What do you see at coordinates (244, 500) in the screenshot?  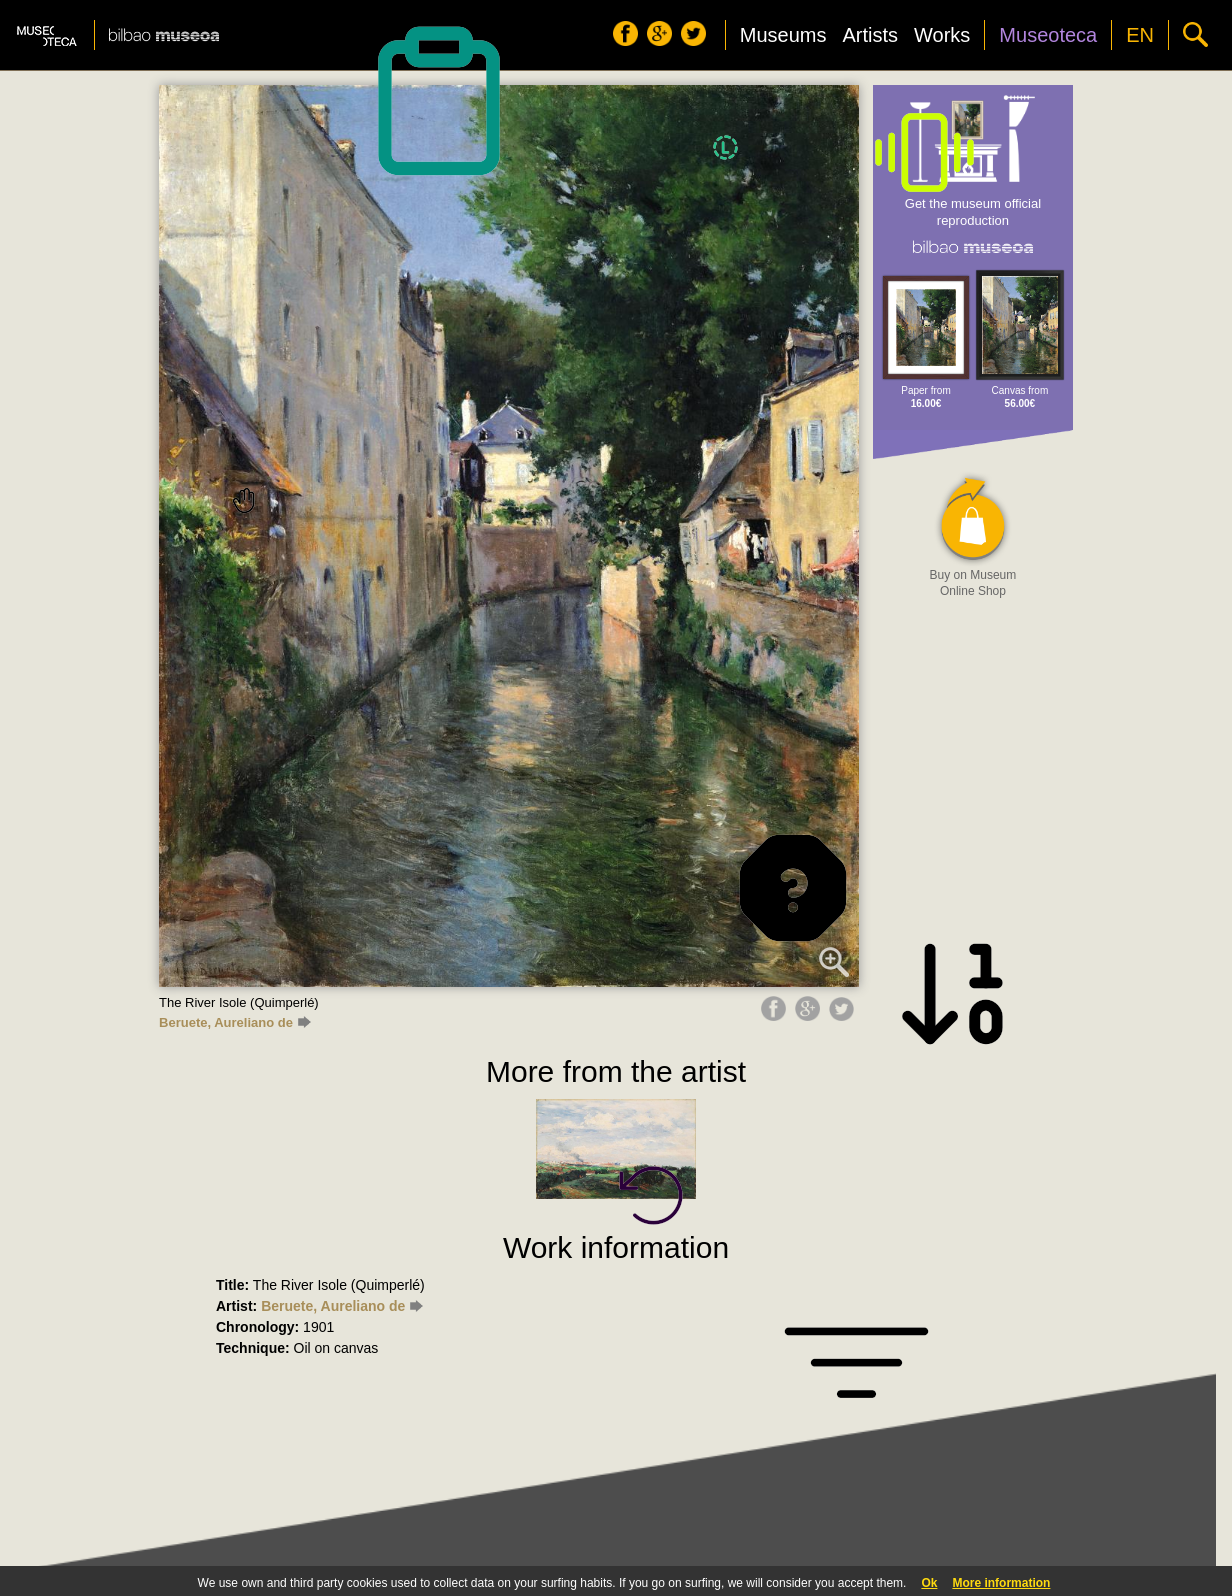 I see `stop or pause an action` at bounding box center [244, 500].